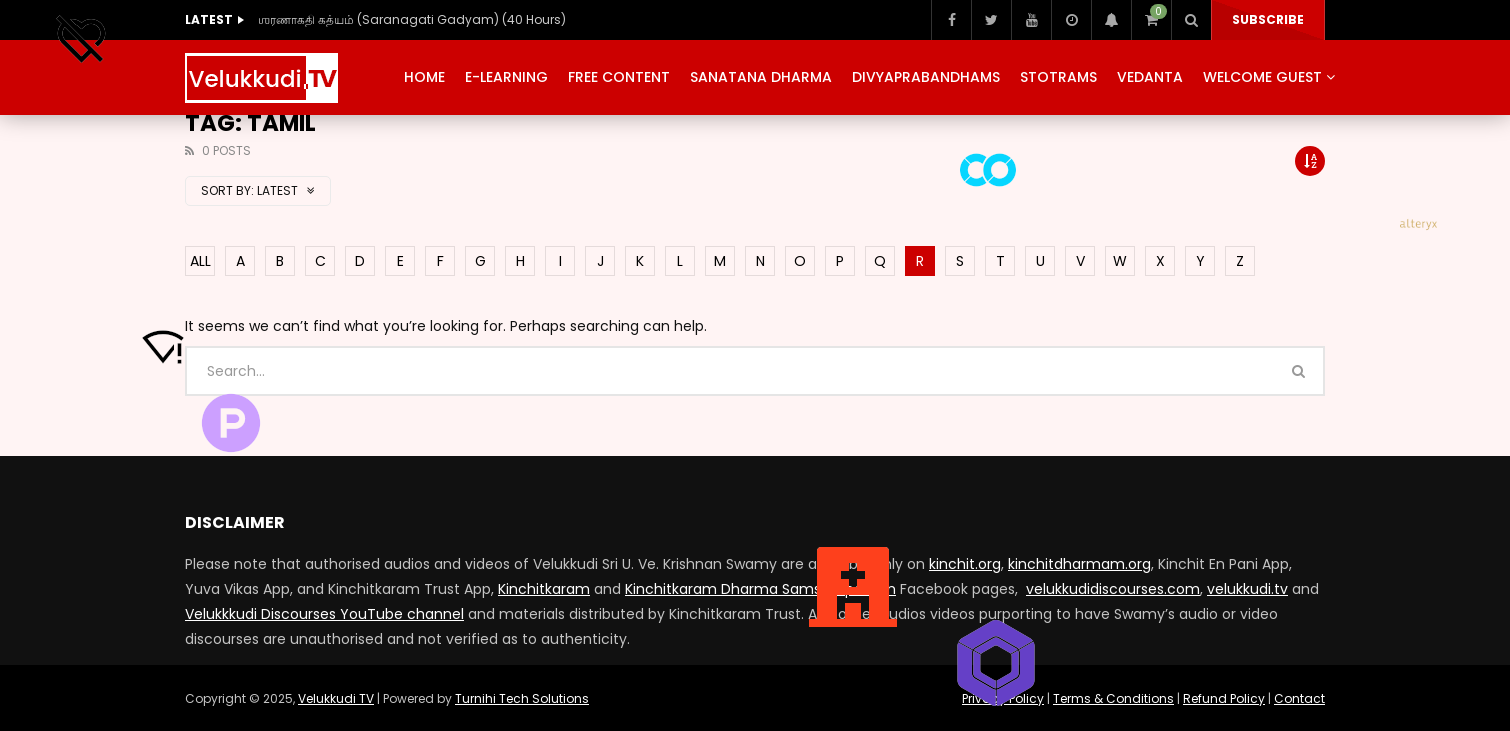  I want to click on indicates wifi connection error or problem, so click(163, 347).